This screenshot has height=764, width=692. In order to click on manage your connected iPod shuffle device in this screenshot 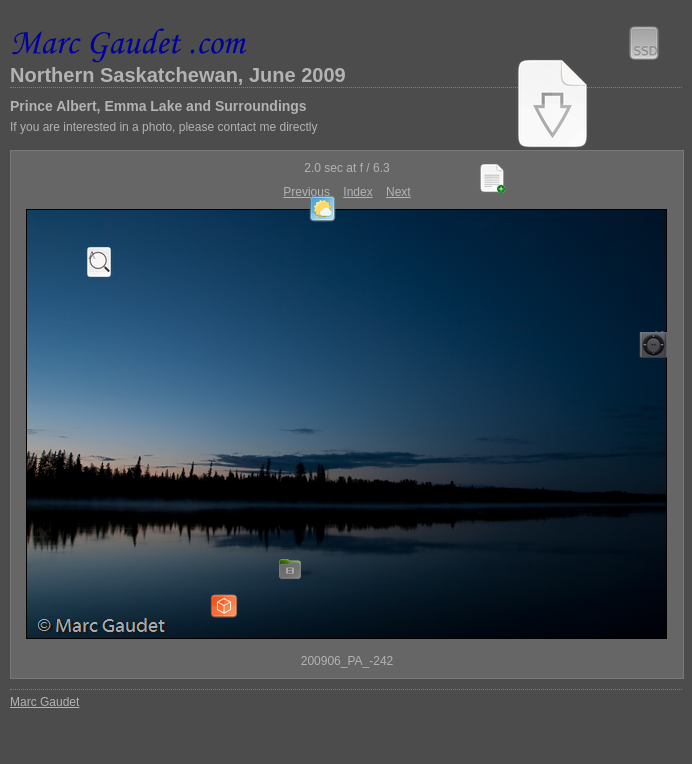, I will do `click(653, 344)`.